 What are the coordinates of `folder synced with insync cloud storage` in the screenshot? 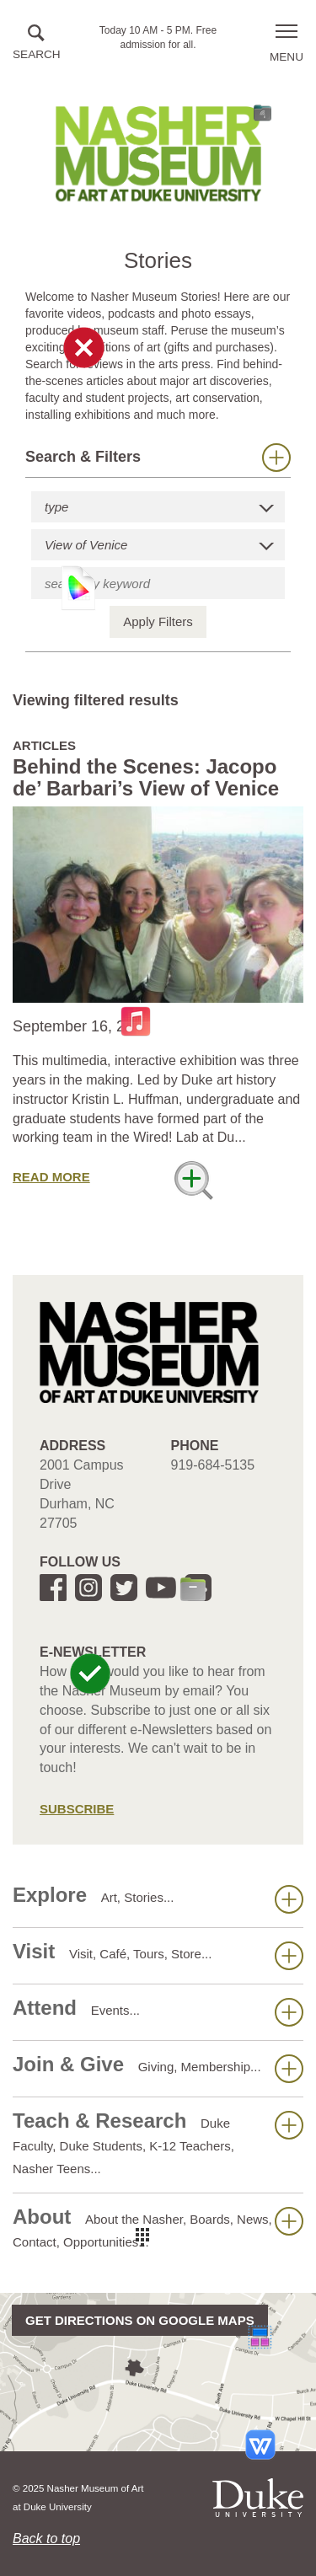 It's located at (262, 112).